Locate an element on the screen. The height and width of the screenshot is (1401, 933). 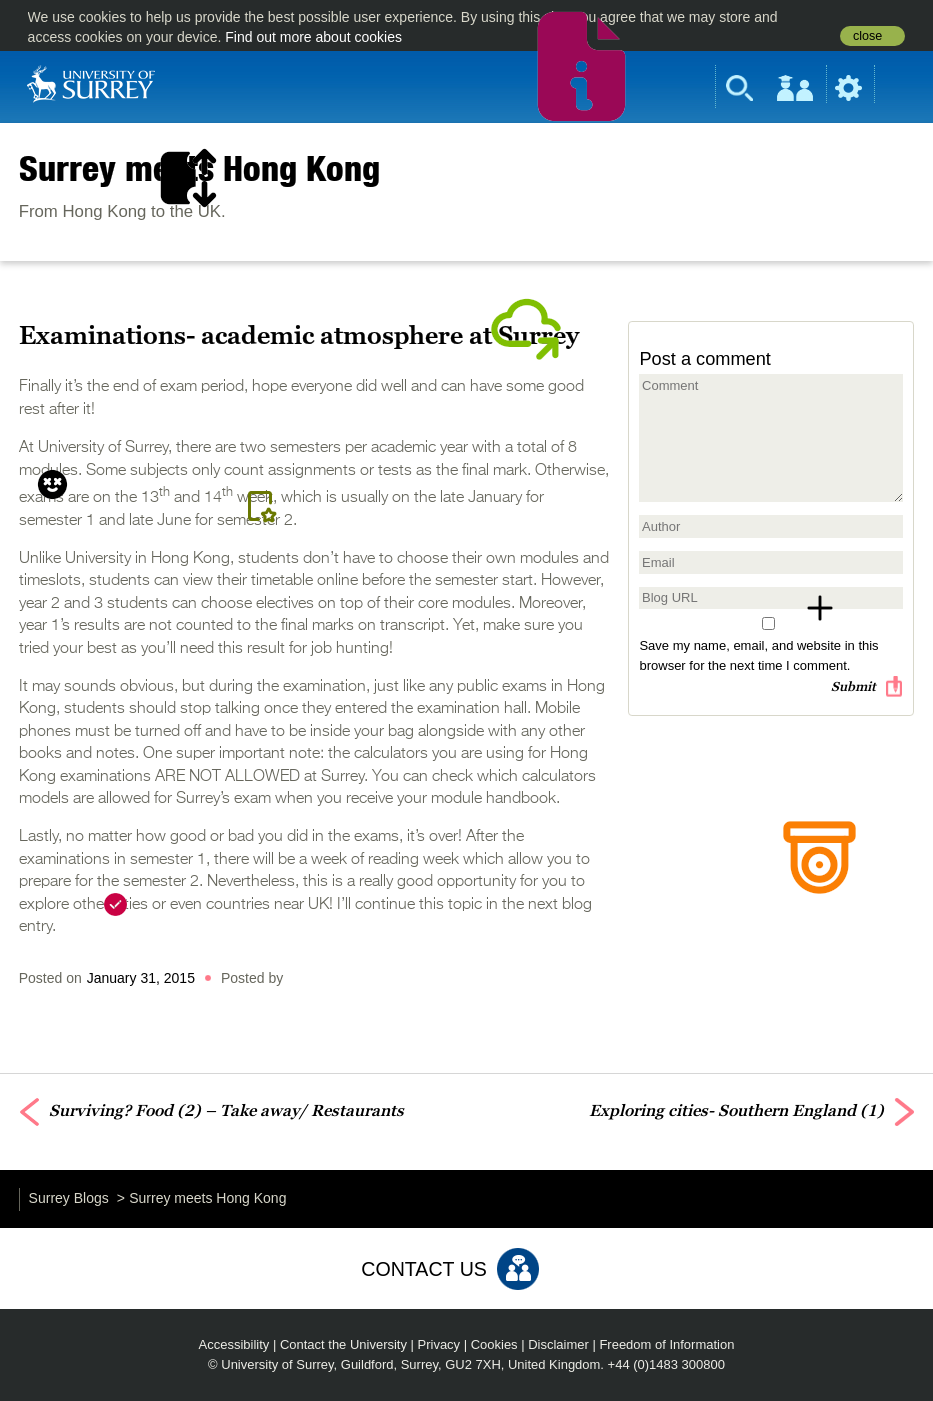
view file details or properties is located at coordinates (581, 66).